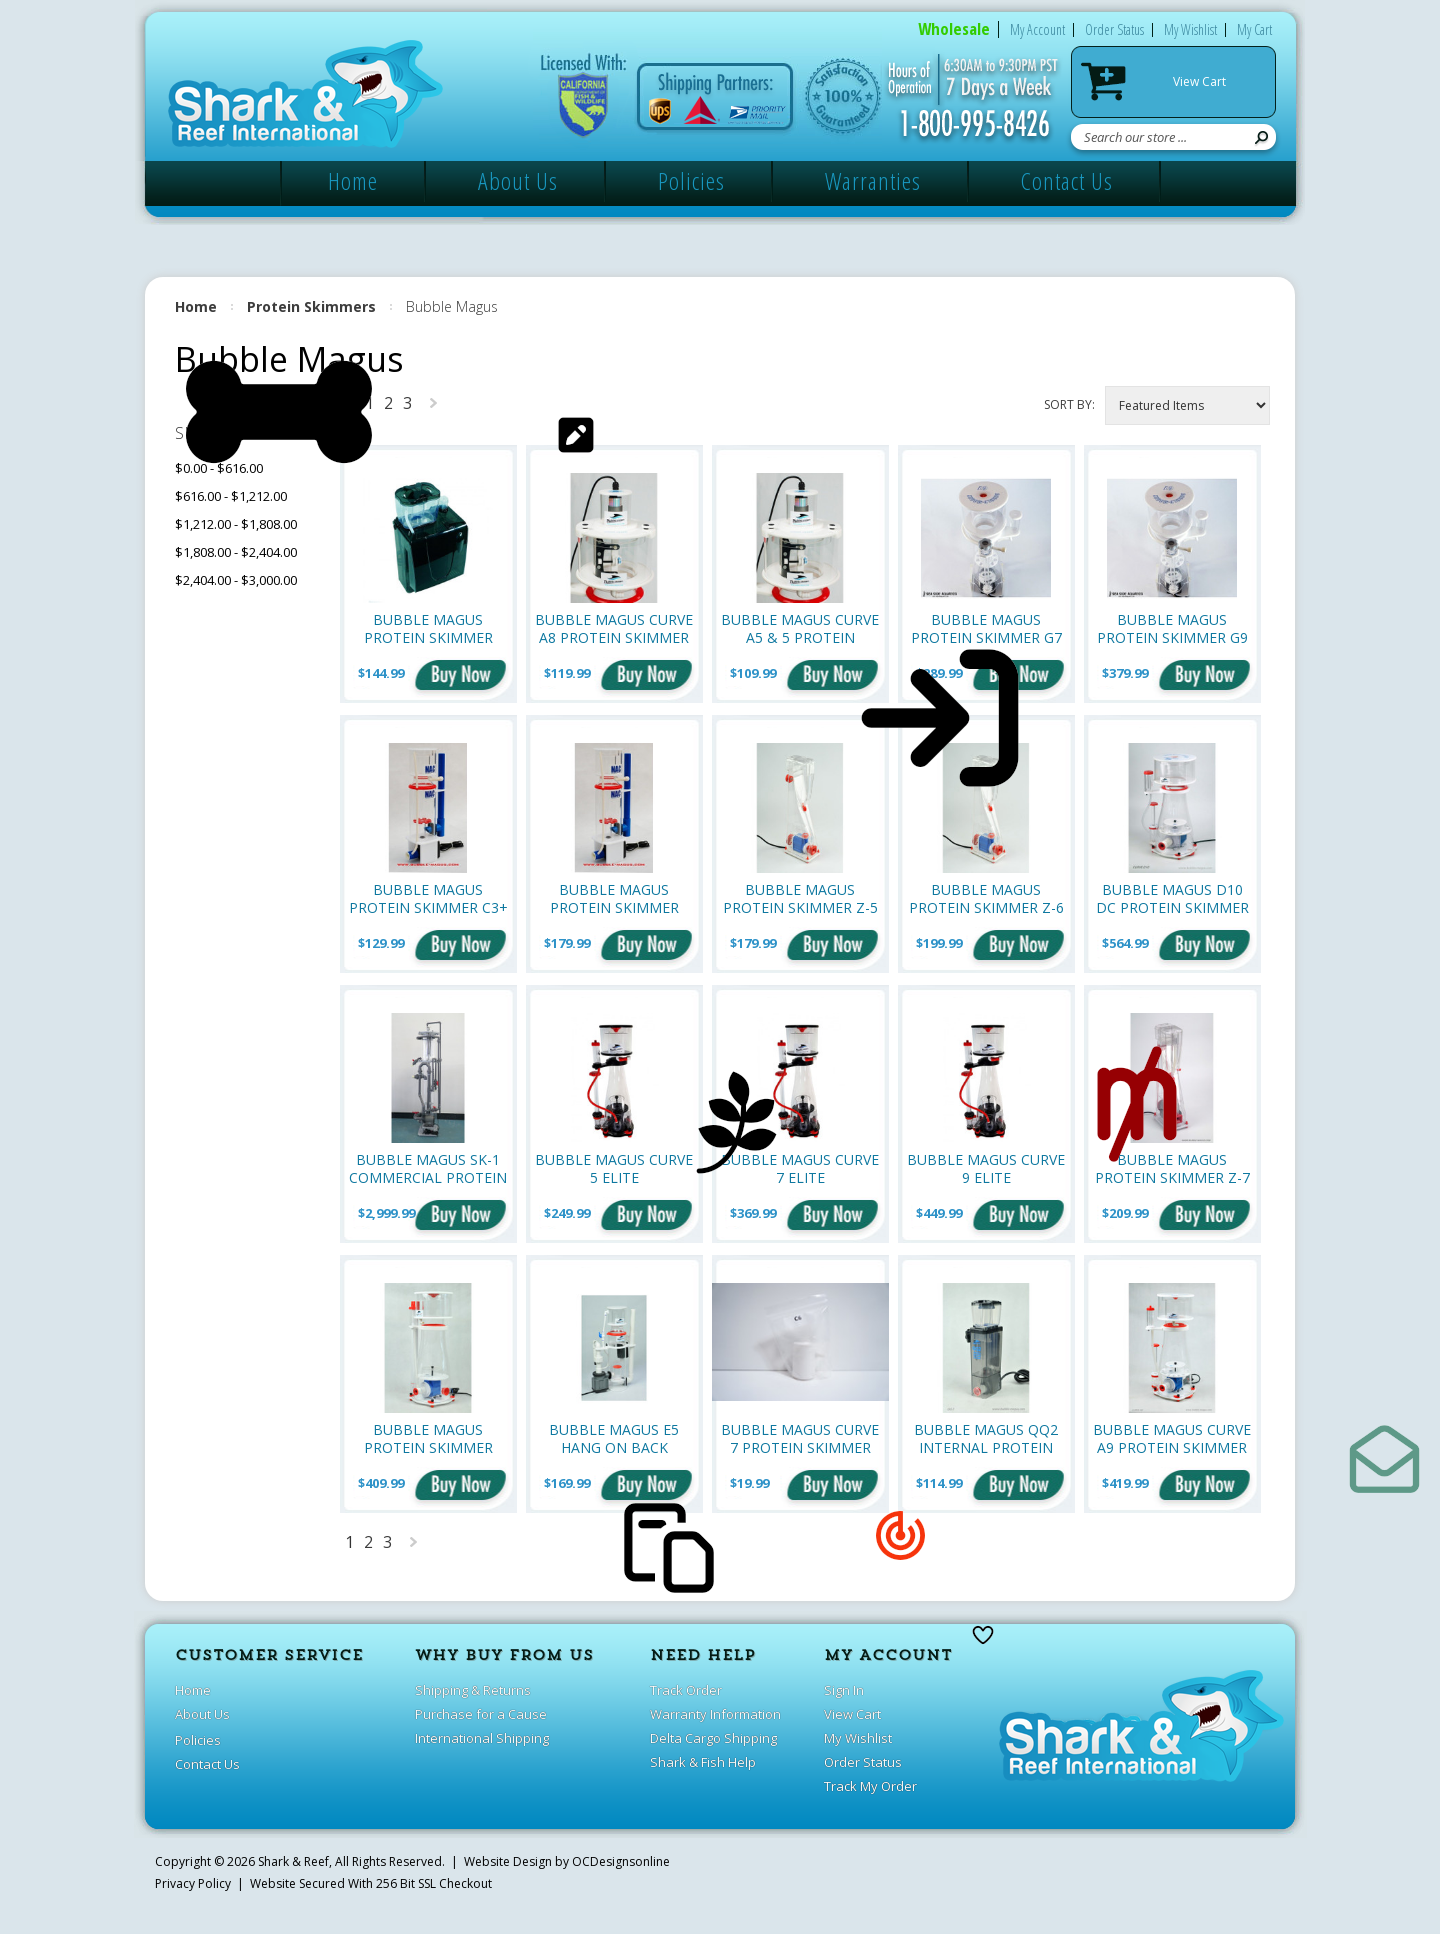 The height and width of the screenshot is (1934, 1440). I want to click on copy file to clipboard, so click(669, 1548).